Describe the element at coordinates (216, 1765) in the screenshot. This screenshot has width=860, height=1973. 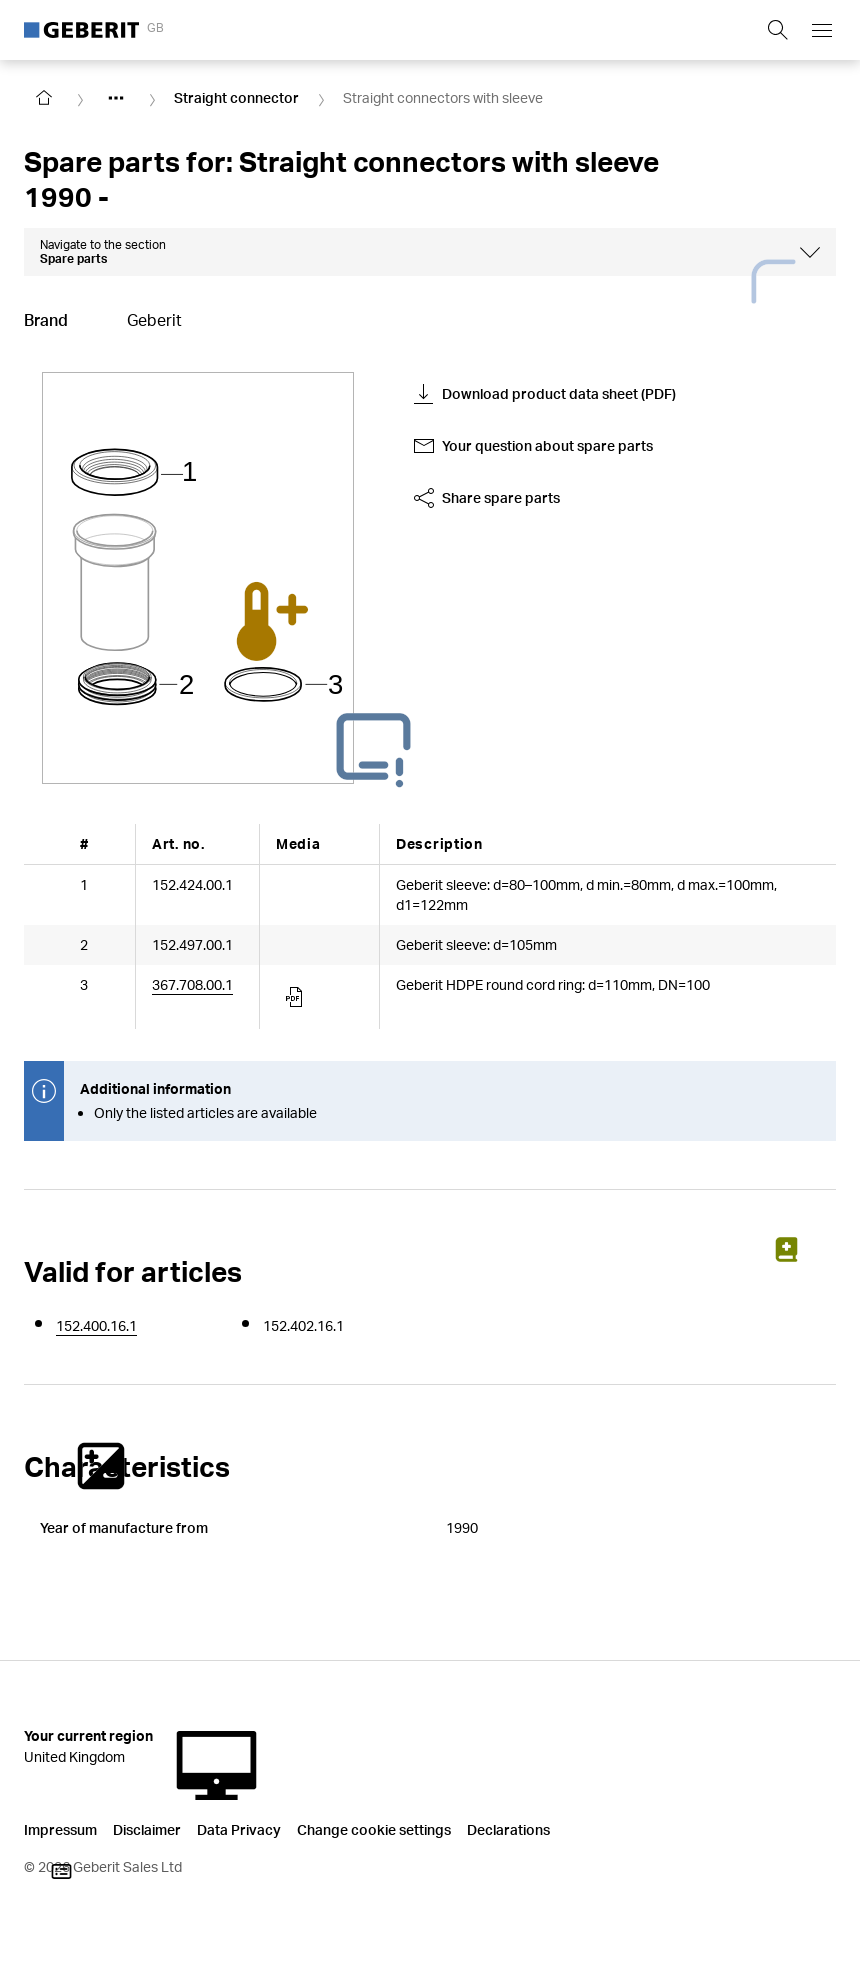
I see `switch to desktop view` at that location.